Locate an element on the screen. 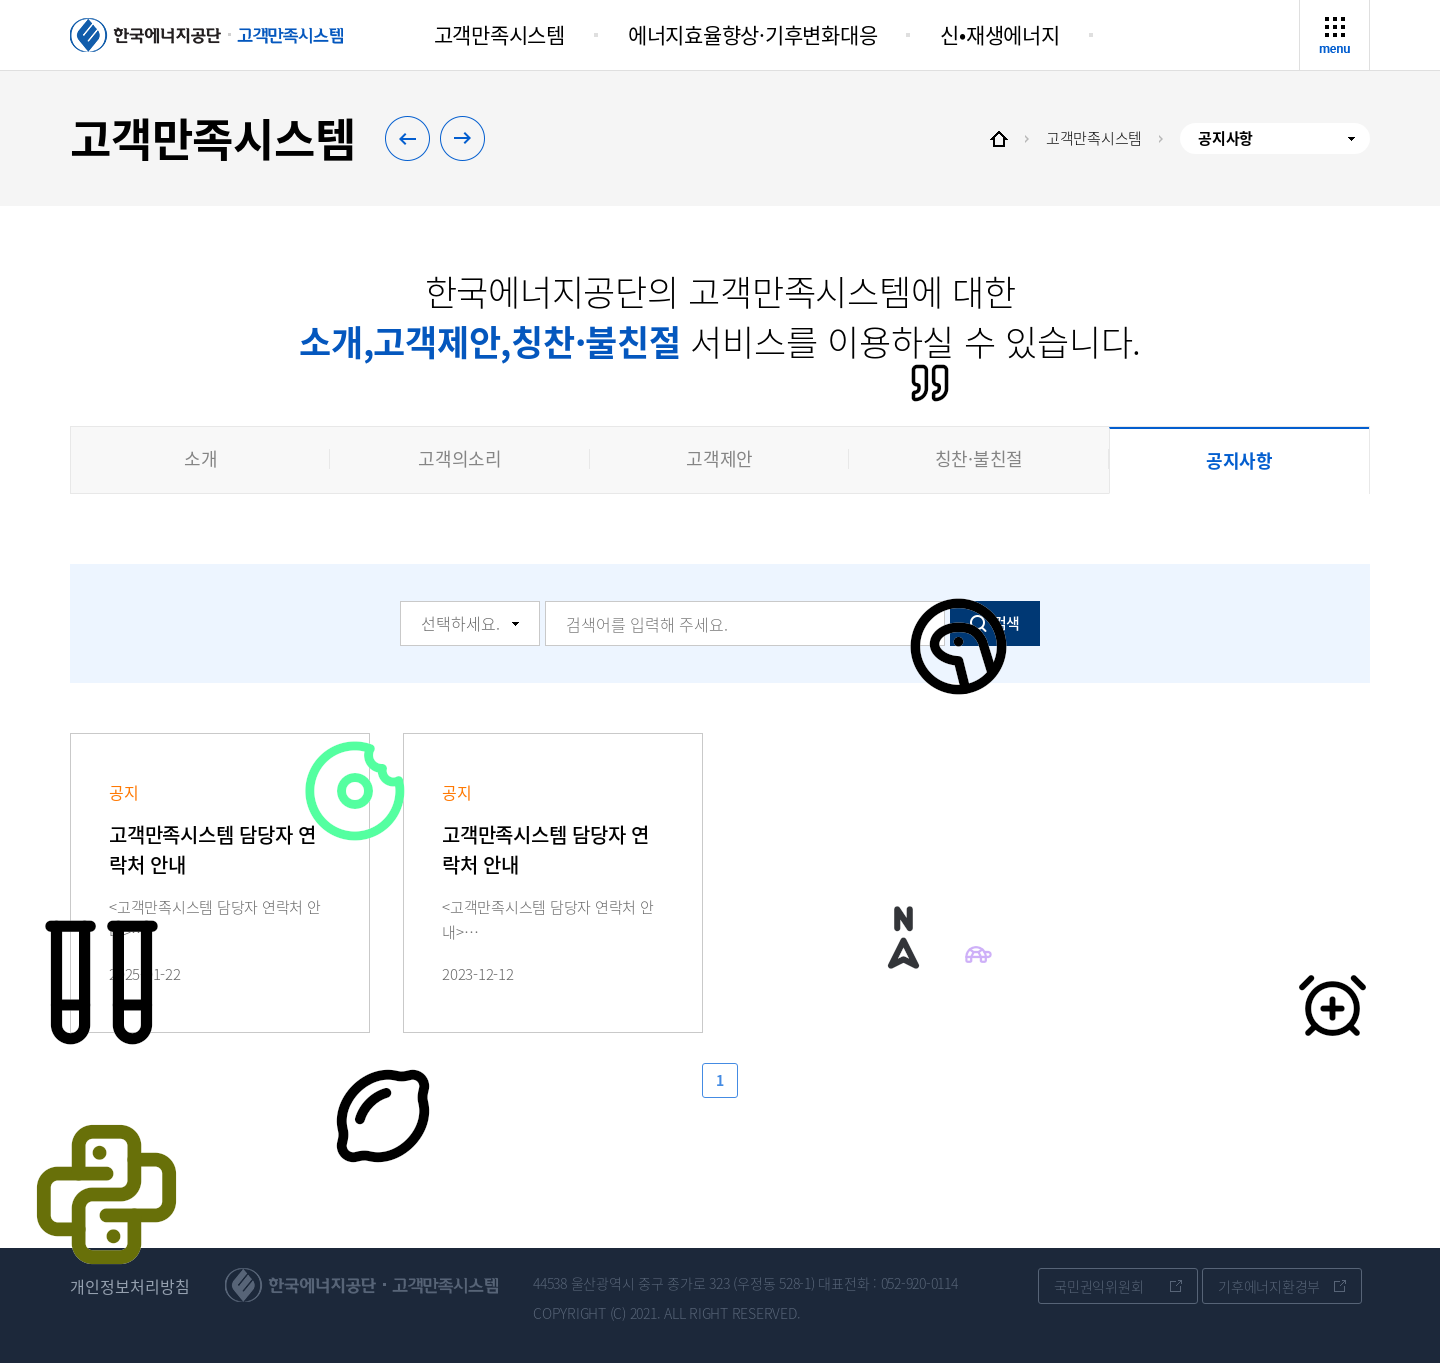  insert a block quote is located at coordinates (930, 383).